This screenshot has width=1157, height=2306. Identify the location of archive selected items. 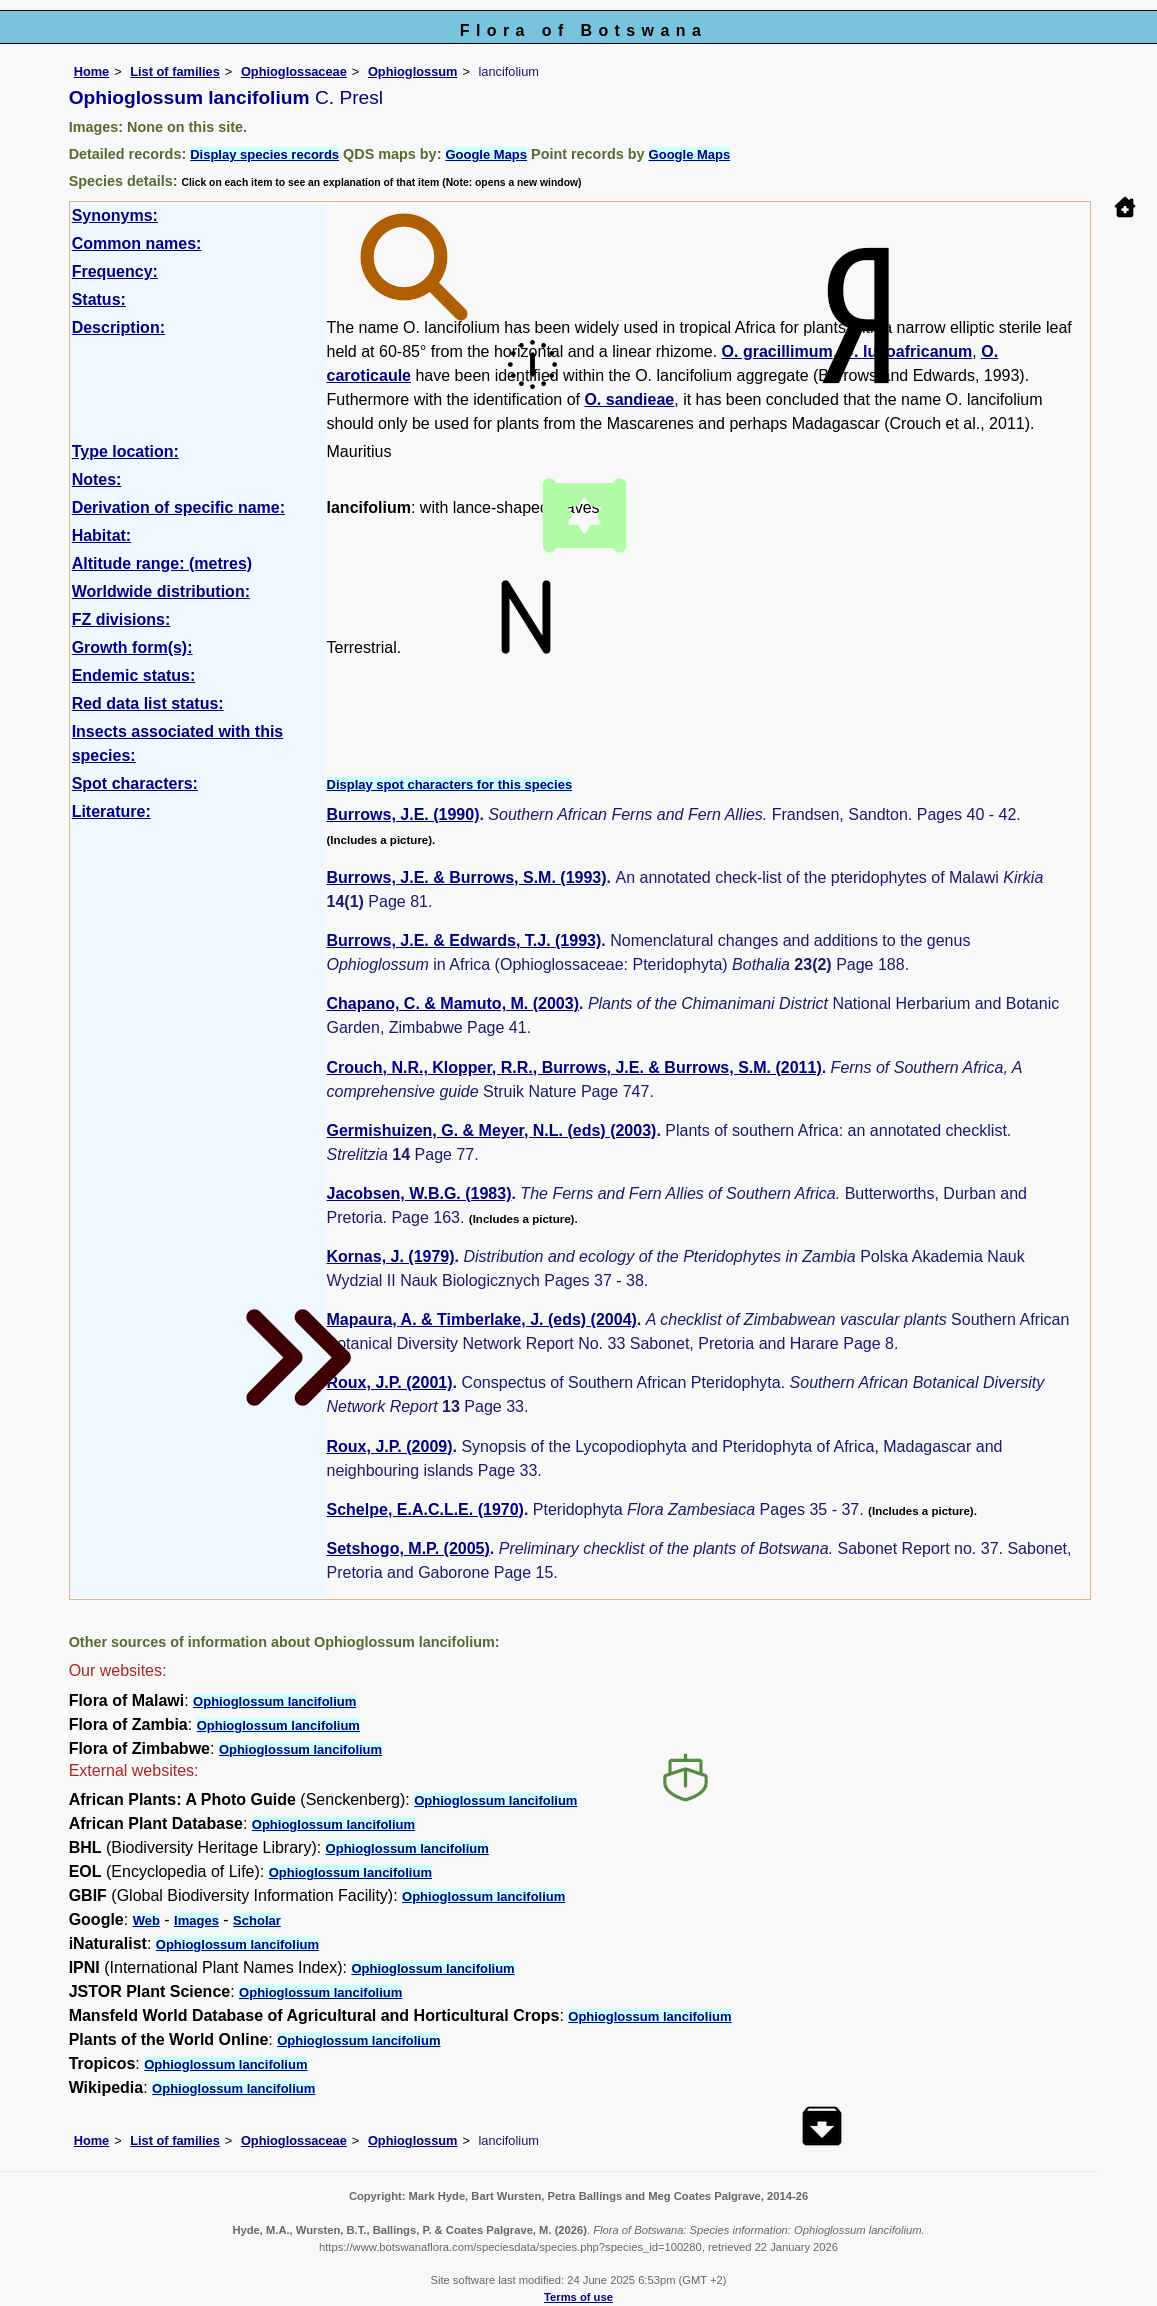
(822, 2126).